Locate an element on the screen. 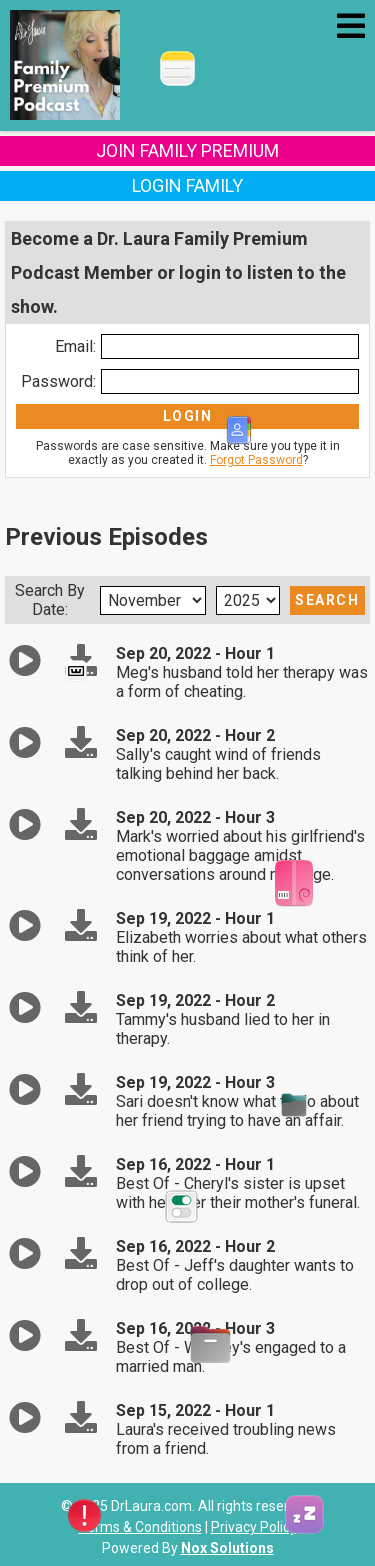 Image resolution: width=375 pixels, height=1566 pixels. open the file manager application is located at coordinates (210, 1344).